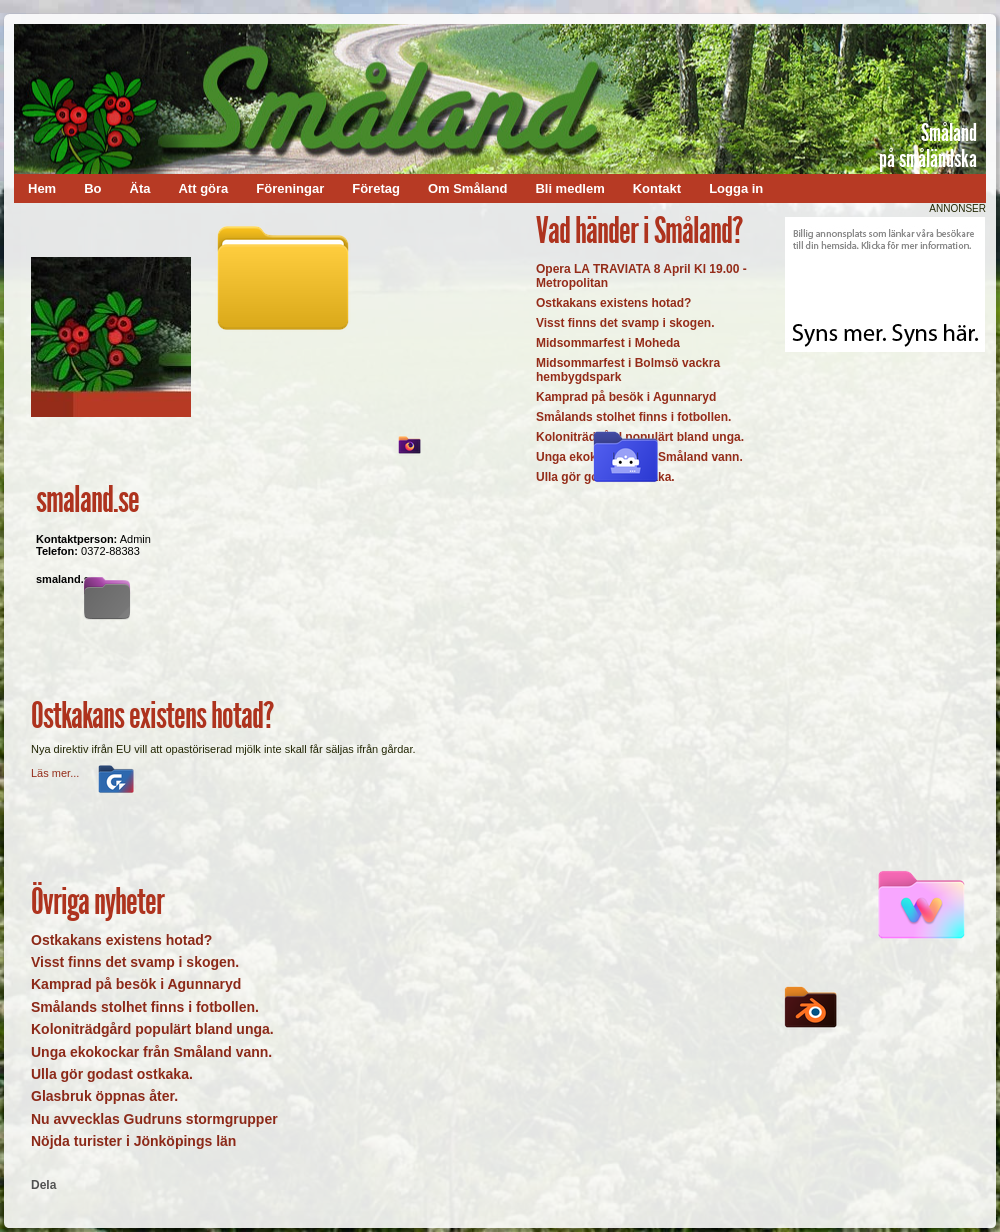 This screenshot has height=1232, width=1000. Describe the element at coordinates (116, 780) in the screenshot. I see `open gigabyte files or software folder` at that location.